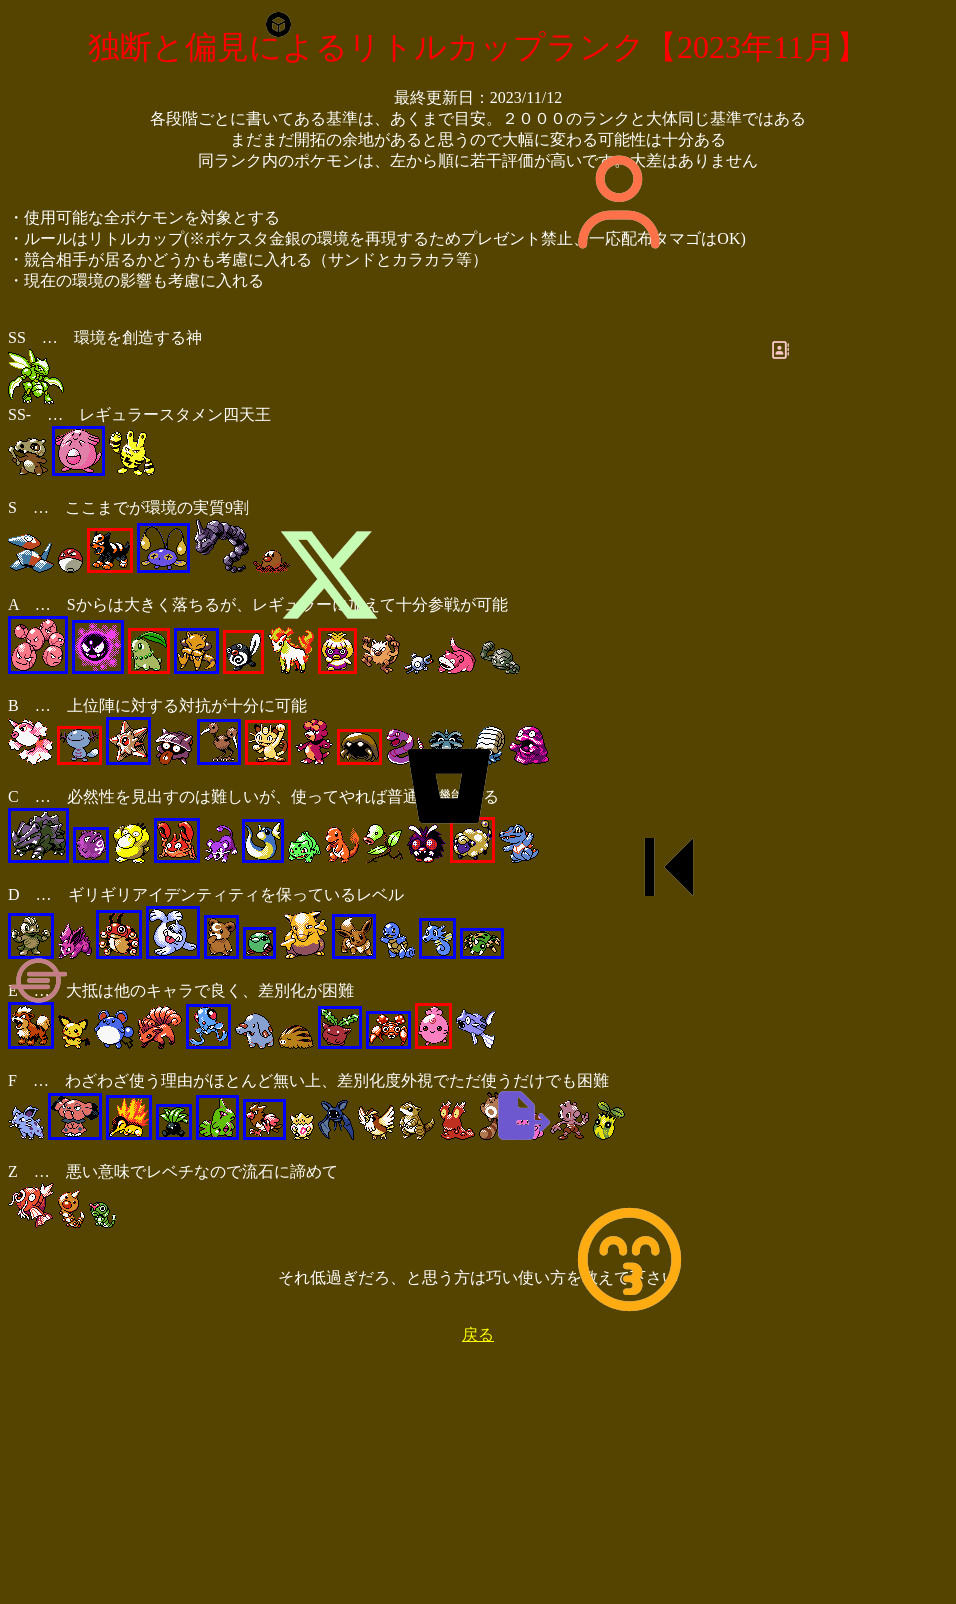 This screenshot has width=956, height=1604. Describe the element at coordinates (629, 1259) in the screenshot. I see `react with a kiss or affection` at that location.